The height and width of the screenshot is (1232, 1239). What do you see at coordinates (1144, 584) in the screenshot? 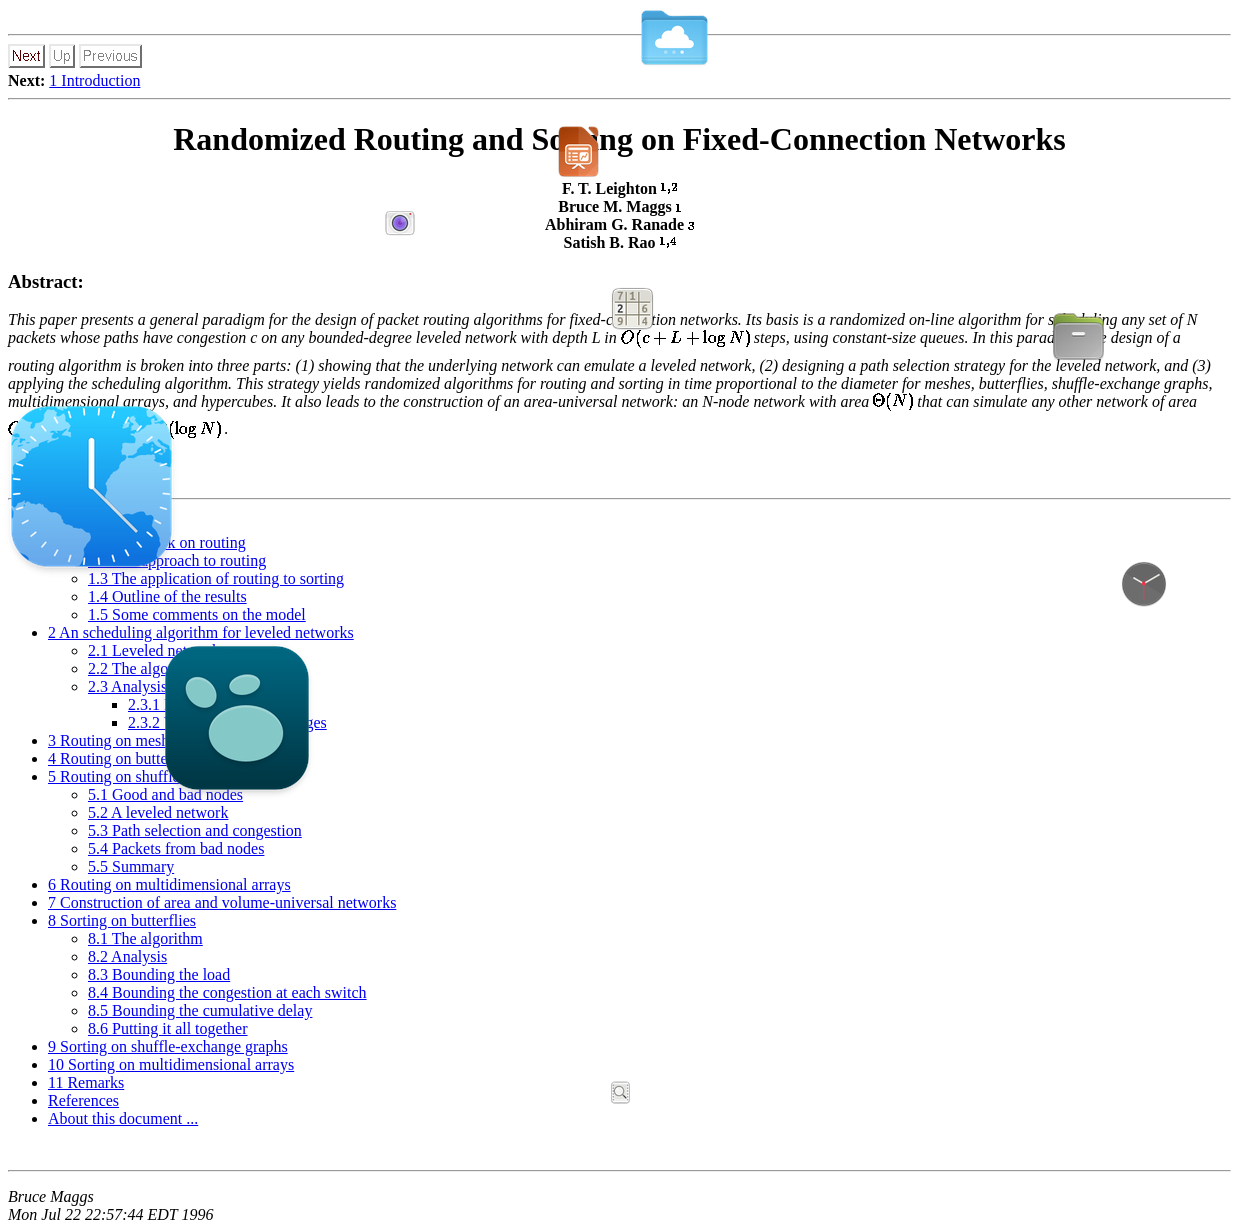
I see `open the clocks application` at bounding box center [1144, 584].